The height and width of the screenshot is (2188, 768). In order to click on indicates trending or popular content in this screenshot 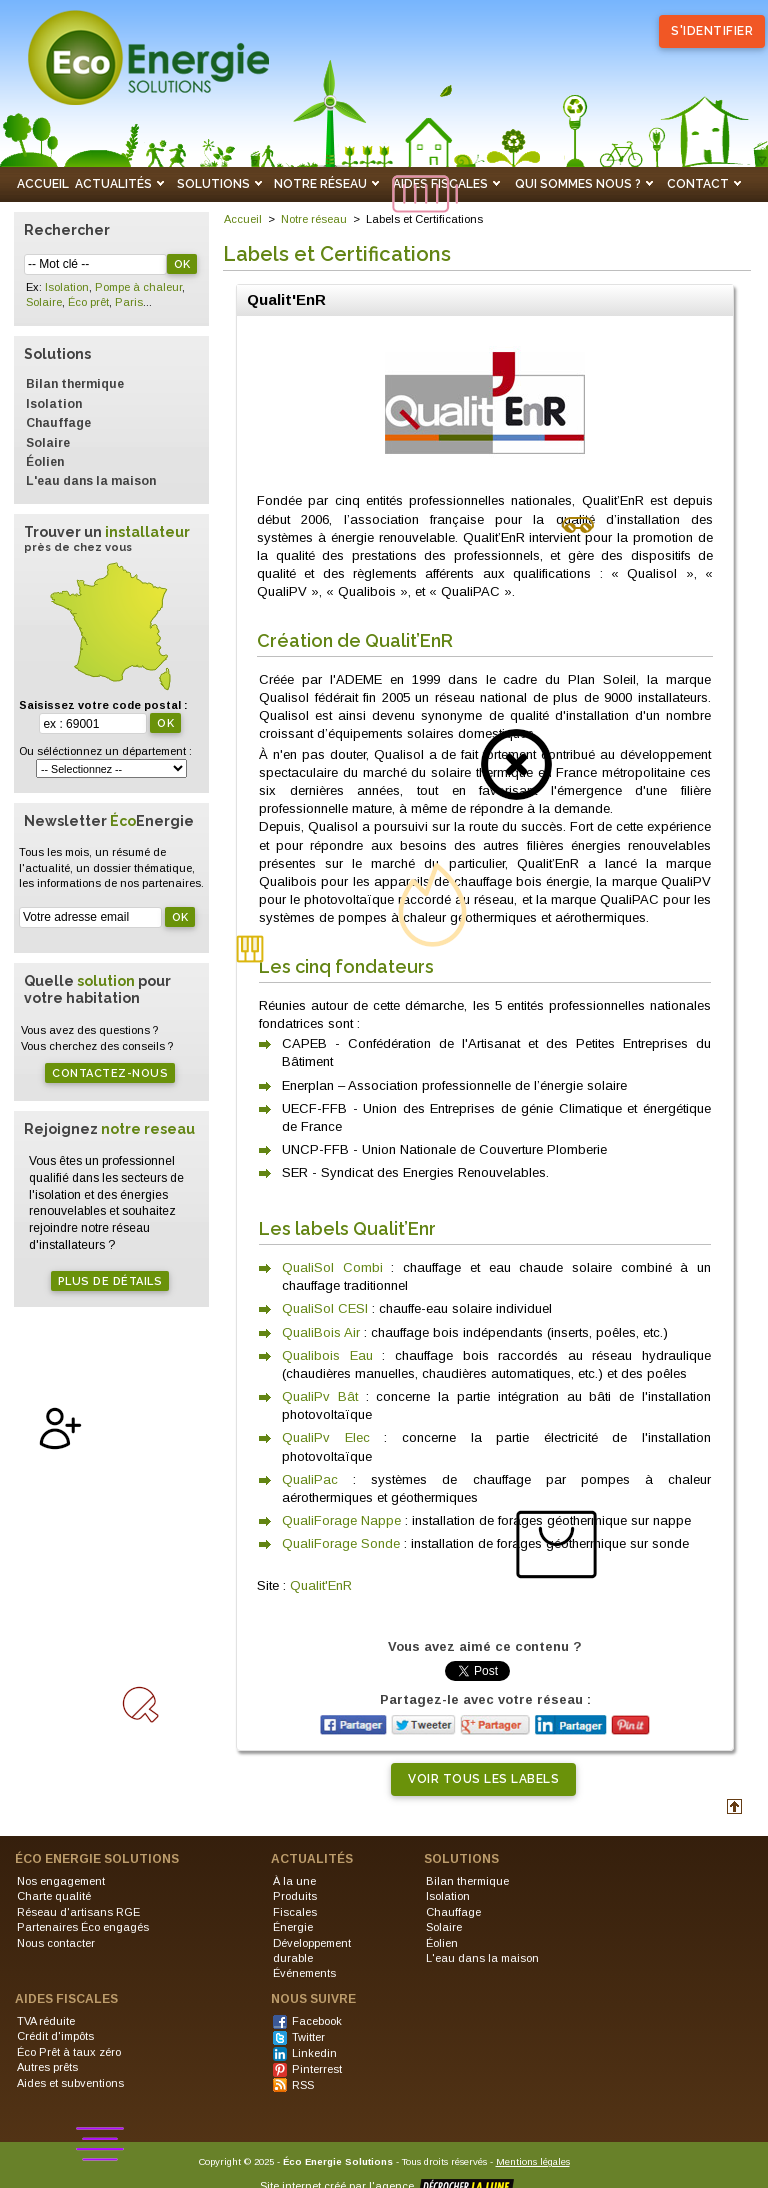, I will do `click(432, 906)`.